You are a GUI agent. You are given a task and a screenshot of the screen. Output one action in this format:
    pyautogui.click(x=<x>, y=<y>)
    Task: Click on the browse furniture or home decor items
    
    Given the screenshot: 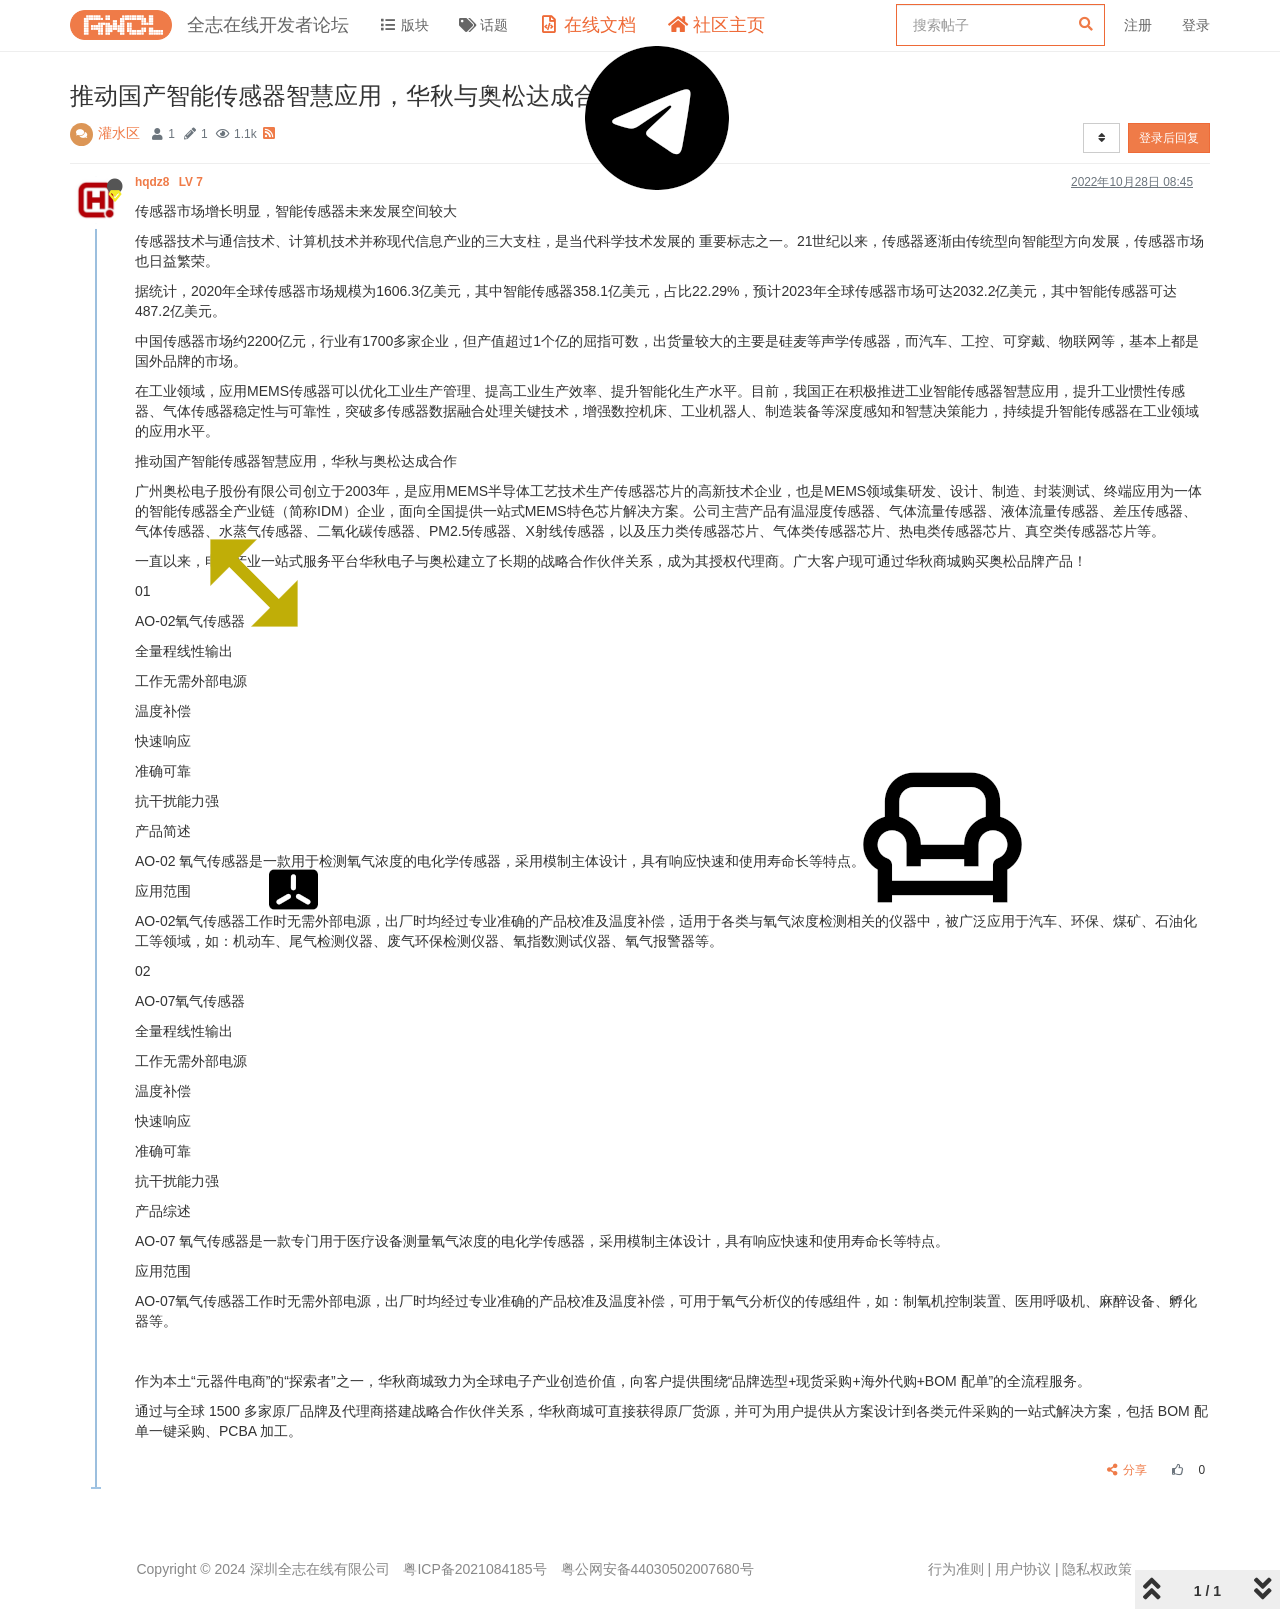 What is the action you would take?
    pyautogui.click(x=942, y=837)
    